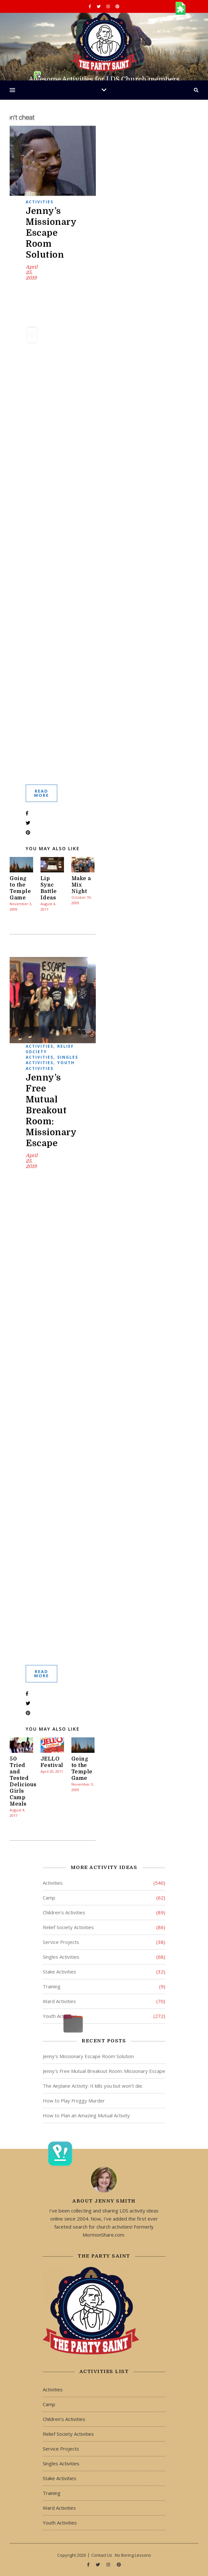  Describe the element at coordinates (60, 2154) in the screenshot. I see `launch Pop!_OS application` at that location.